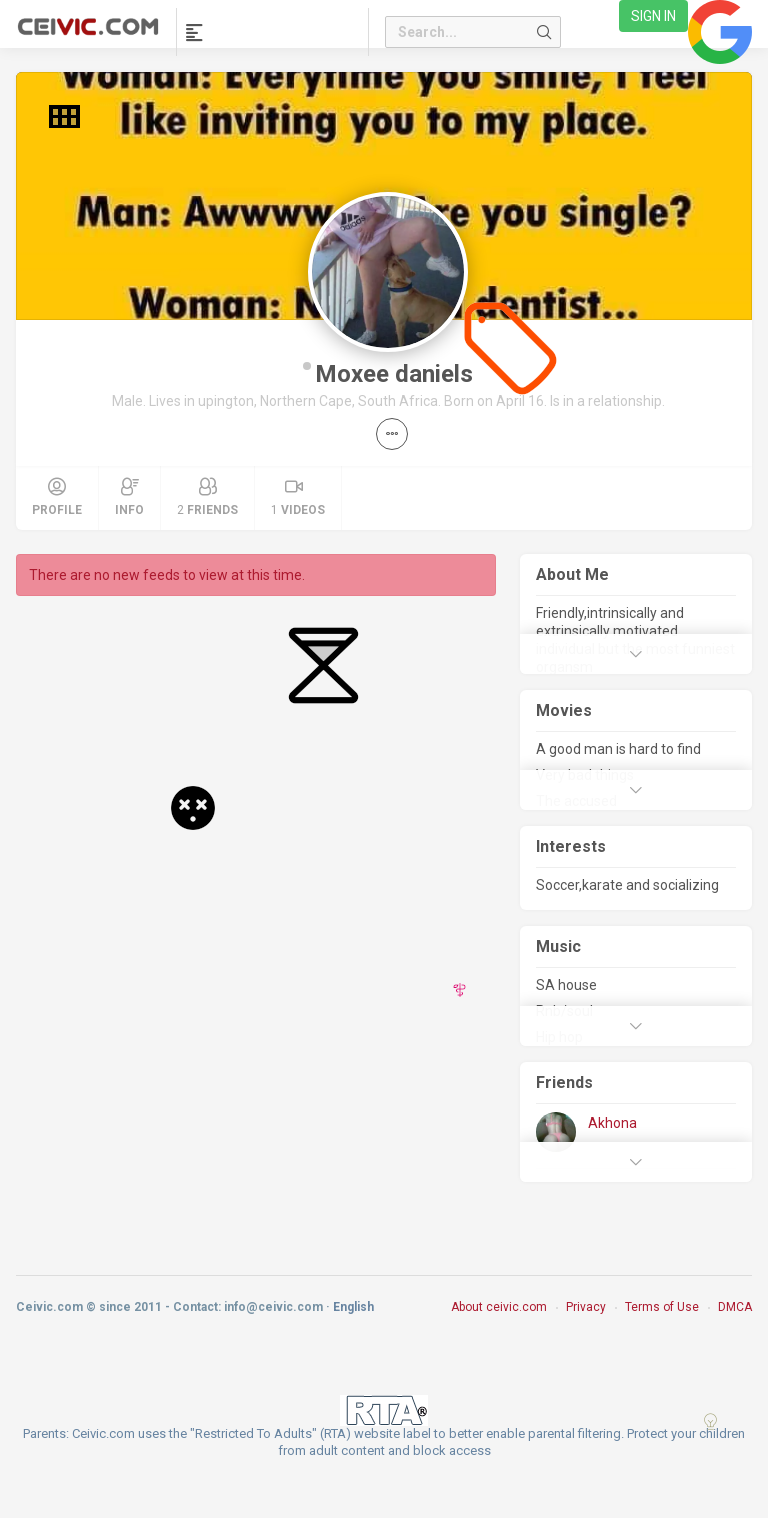  Describe the element at coordinates (460, 990) in the screenshot. I see `access health or medical services` at that location.